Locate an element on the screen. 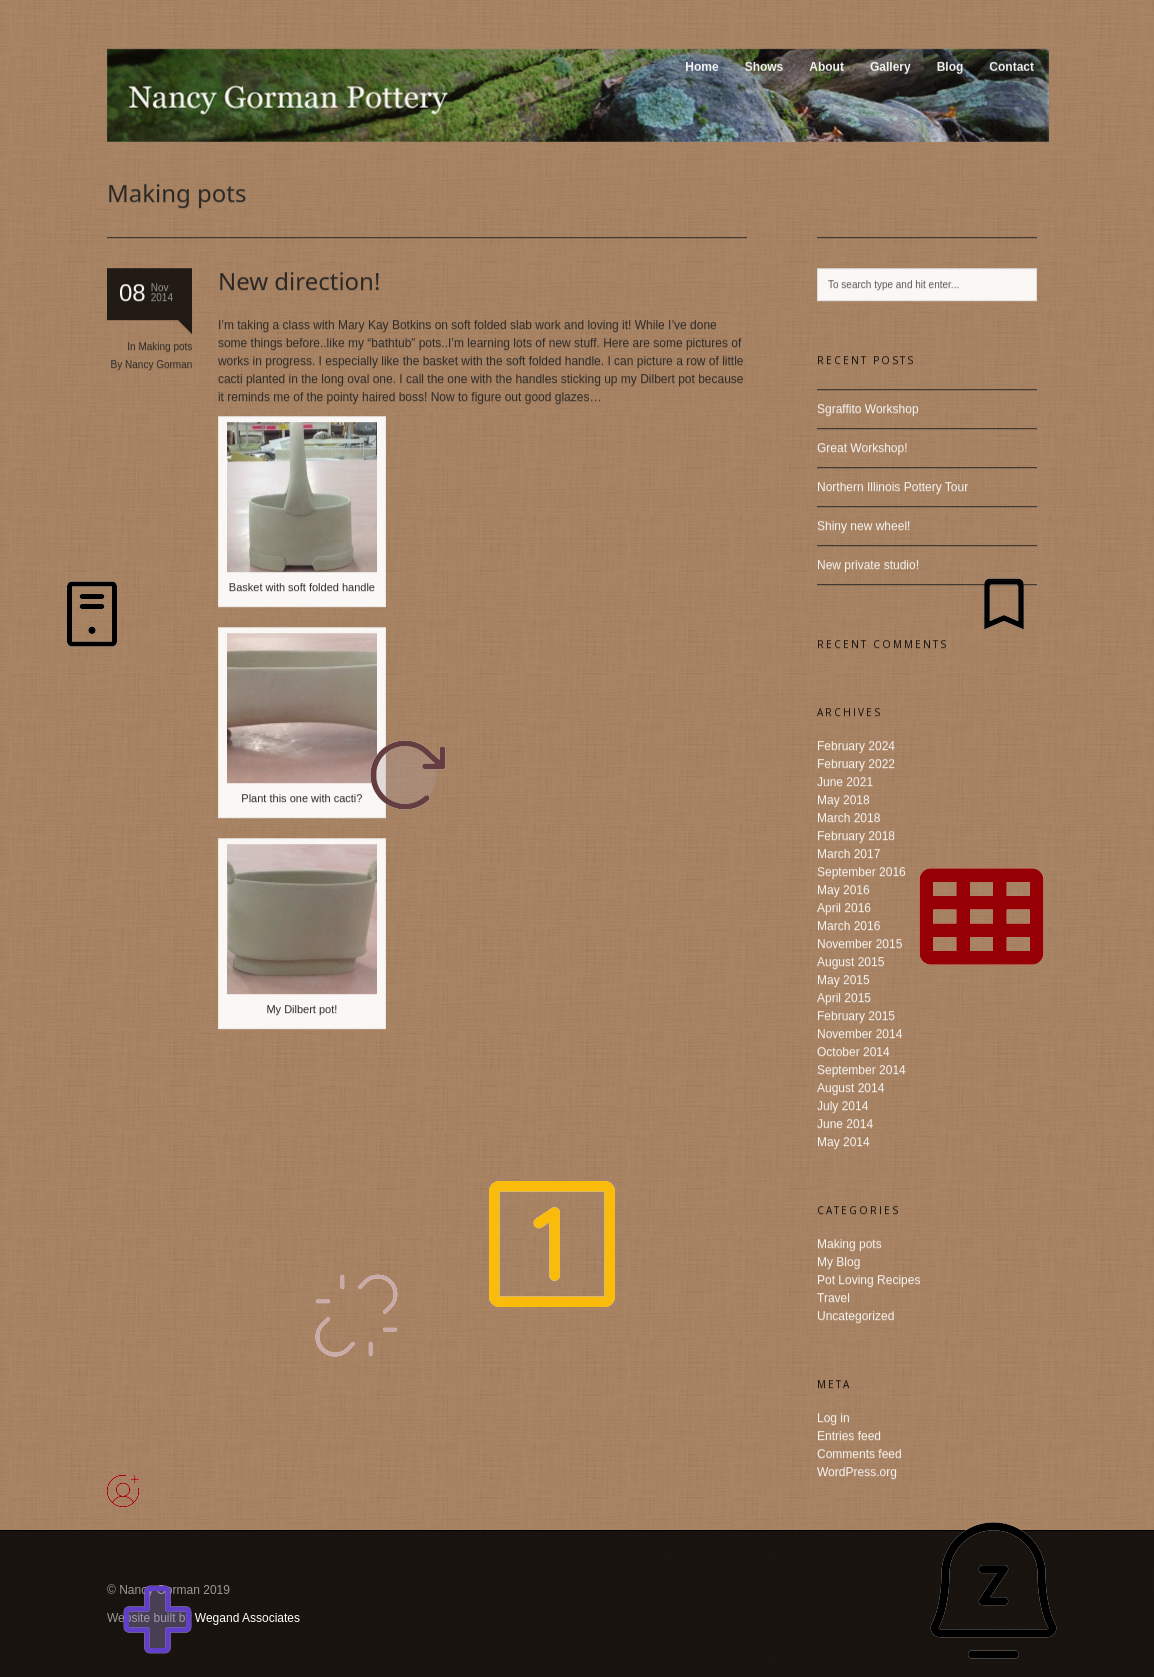  notifications are snoozed is located at coordinates (993, 1590).